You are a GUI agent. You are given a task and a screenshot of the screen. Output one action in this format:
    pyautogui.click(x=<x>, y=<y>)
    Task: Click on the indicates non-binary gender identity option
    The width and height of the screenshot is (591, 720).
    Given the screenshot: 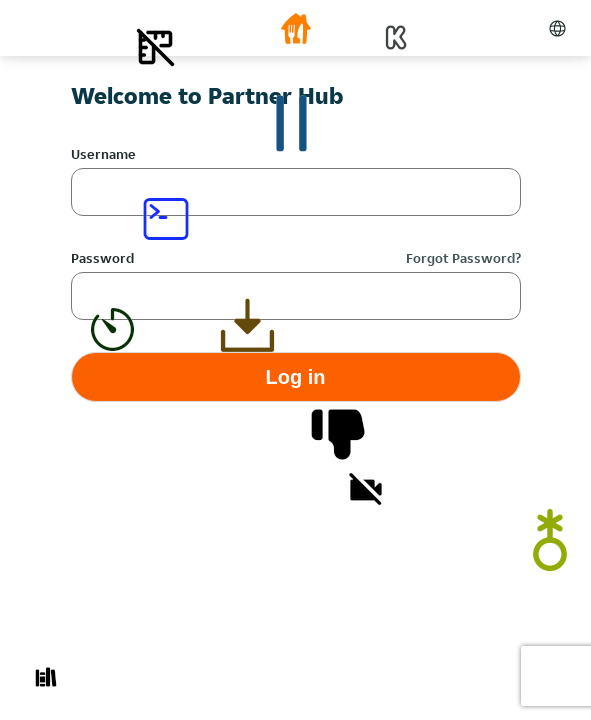 What is the action you would take?
    pyautogui.click(x=550, y=540)
    